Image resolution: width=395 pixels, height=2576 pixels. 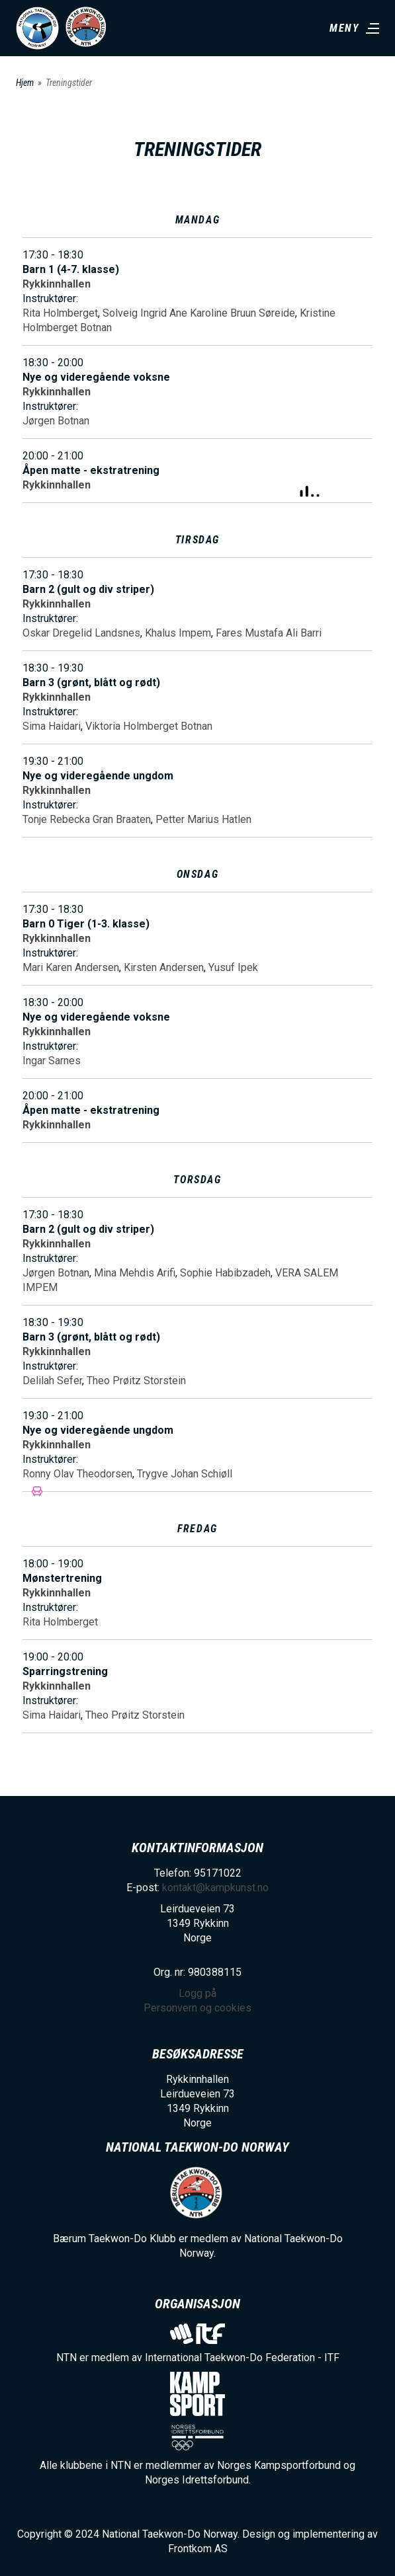 I want to click on indicates moderate signal strength, so click(x=310, y=487).